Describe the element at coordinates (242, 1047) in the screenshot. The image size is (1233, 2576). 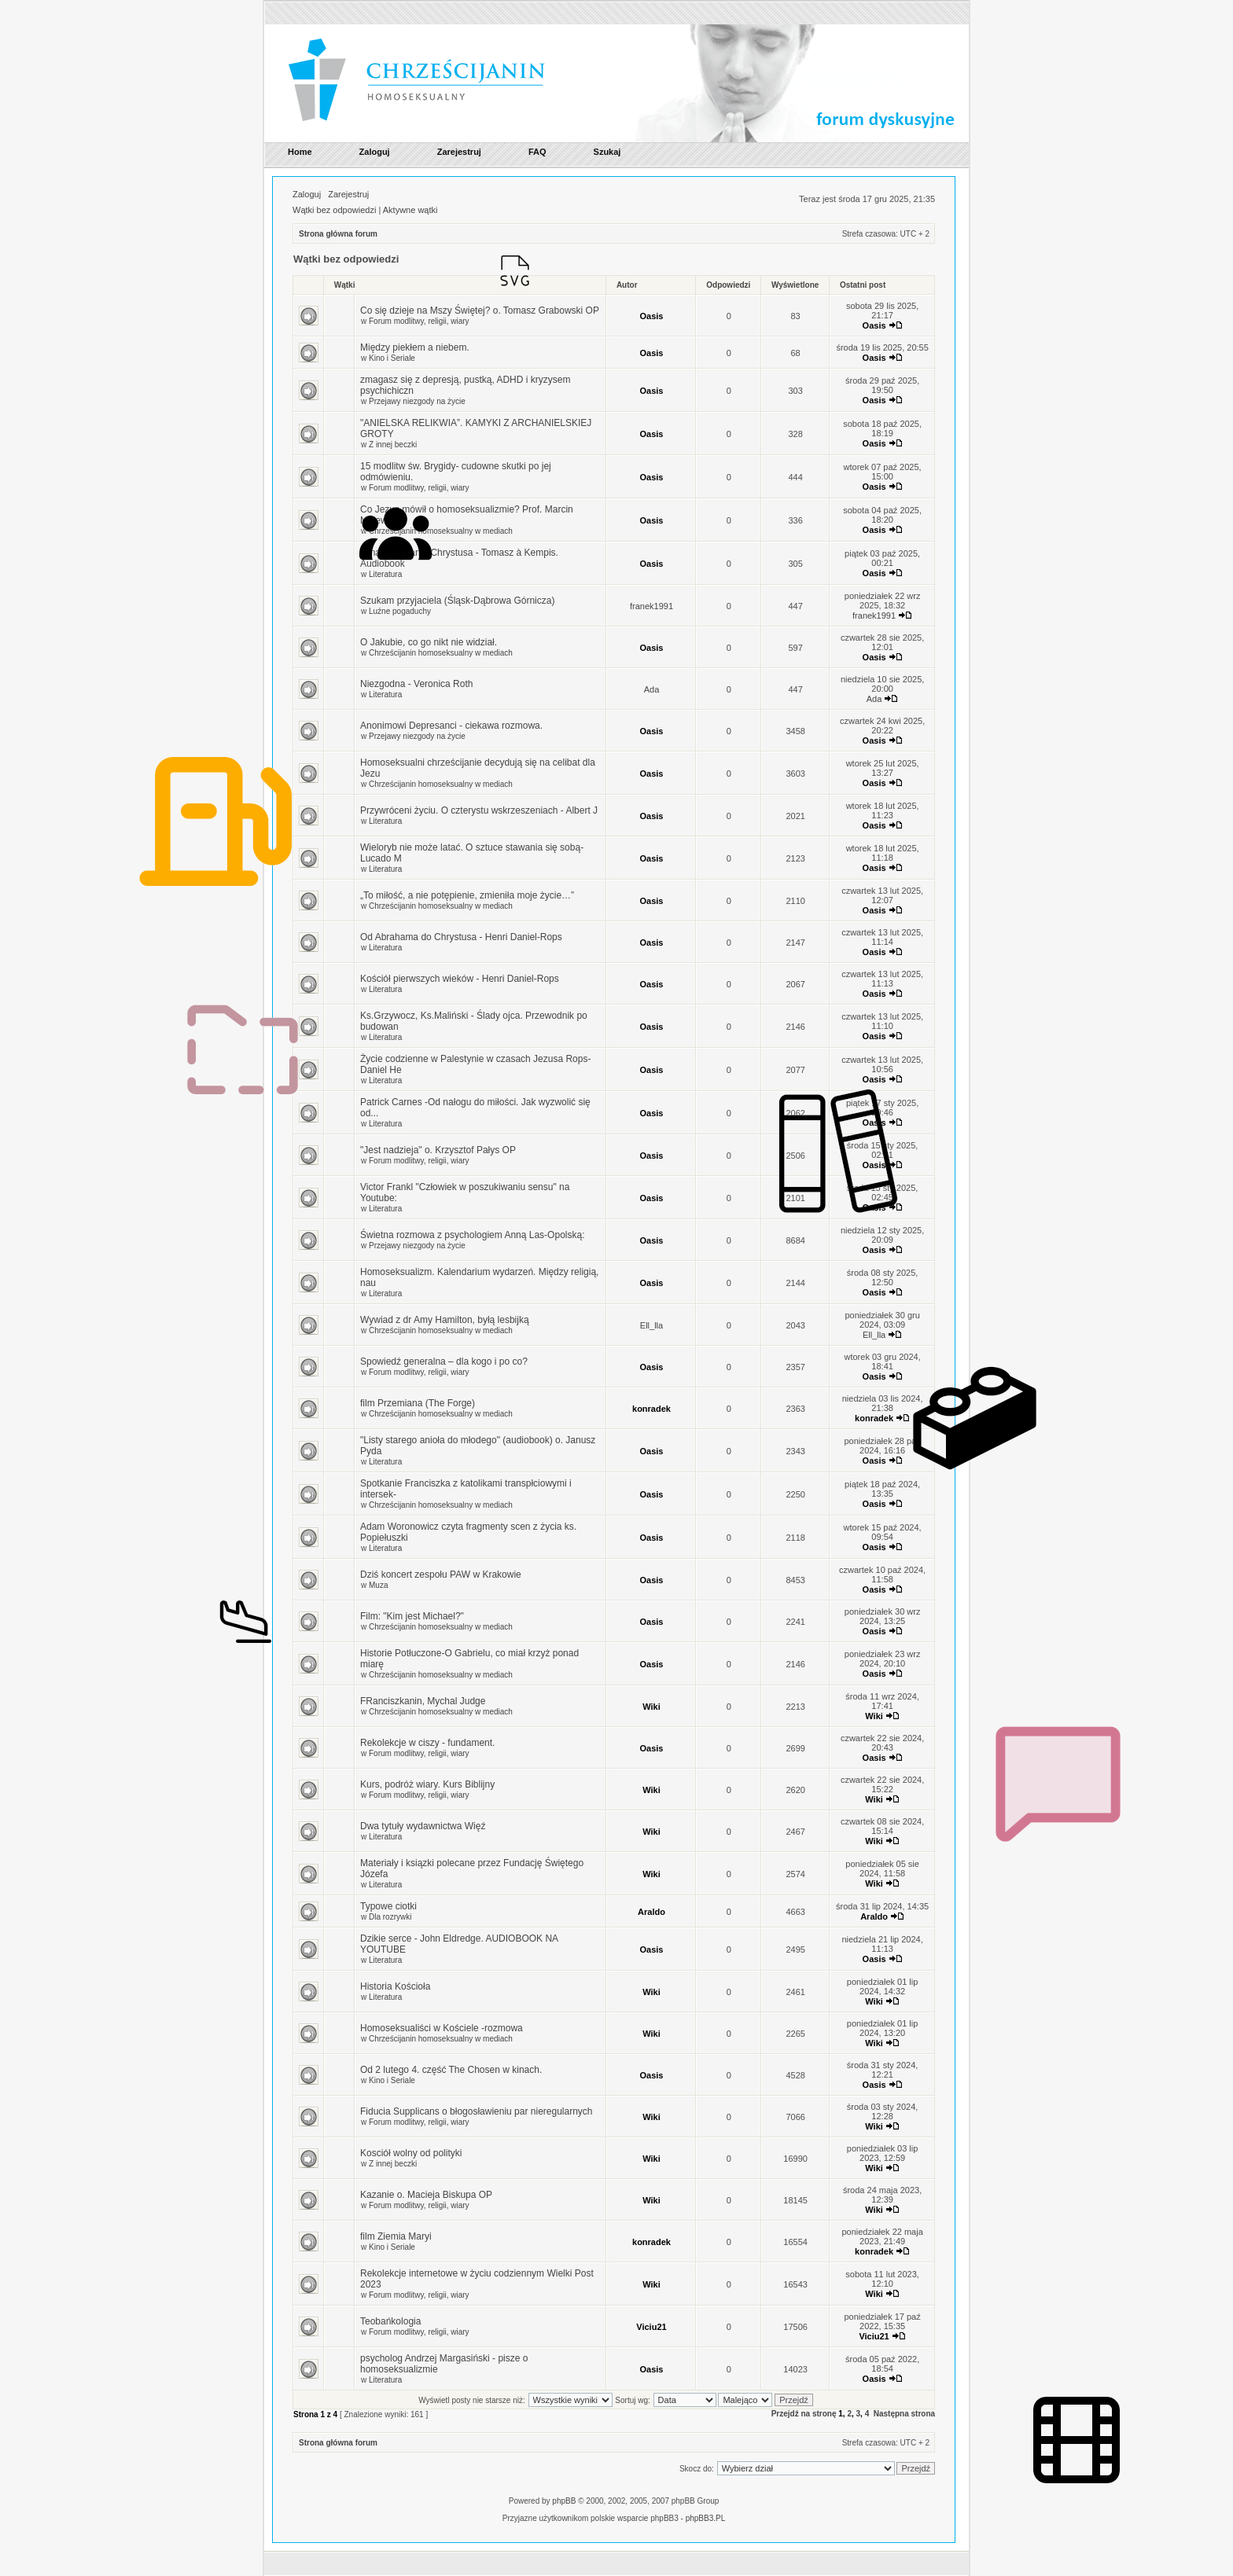
I see `create a new folder` at that location.